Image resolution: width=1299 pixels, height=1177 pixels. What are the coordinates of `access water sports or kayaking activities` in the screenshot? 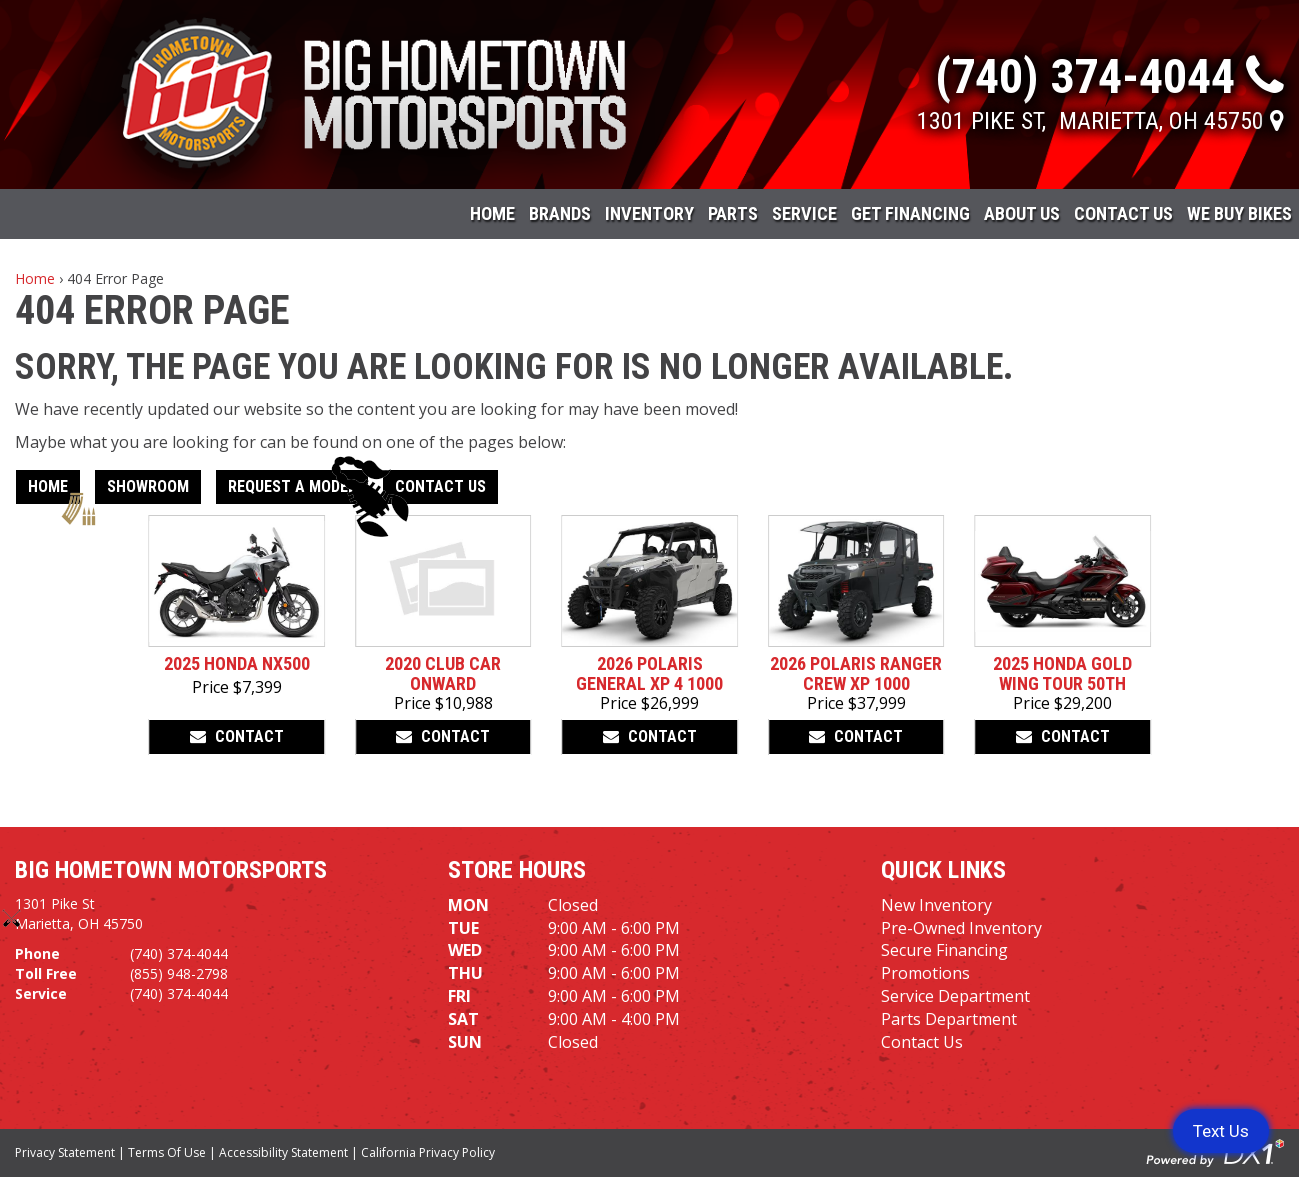 It's located at (11, 918).